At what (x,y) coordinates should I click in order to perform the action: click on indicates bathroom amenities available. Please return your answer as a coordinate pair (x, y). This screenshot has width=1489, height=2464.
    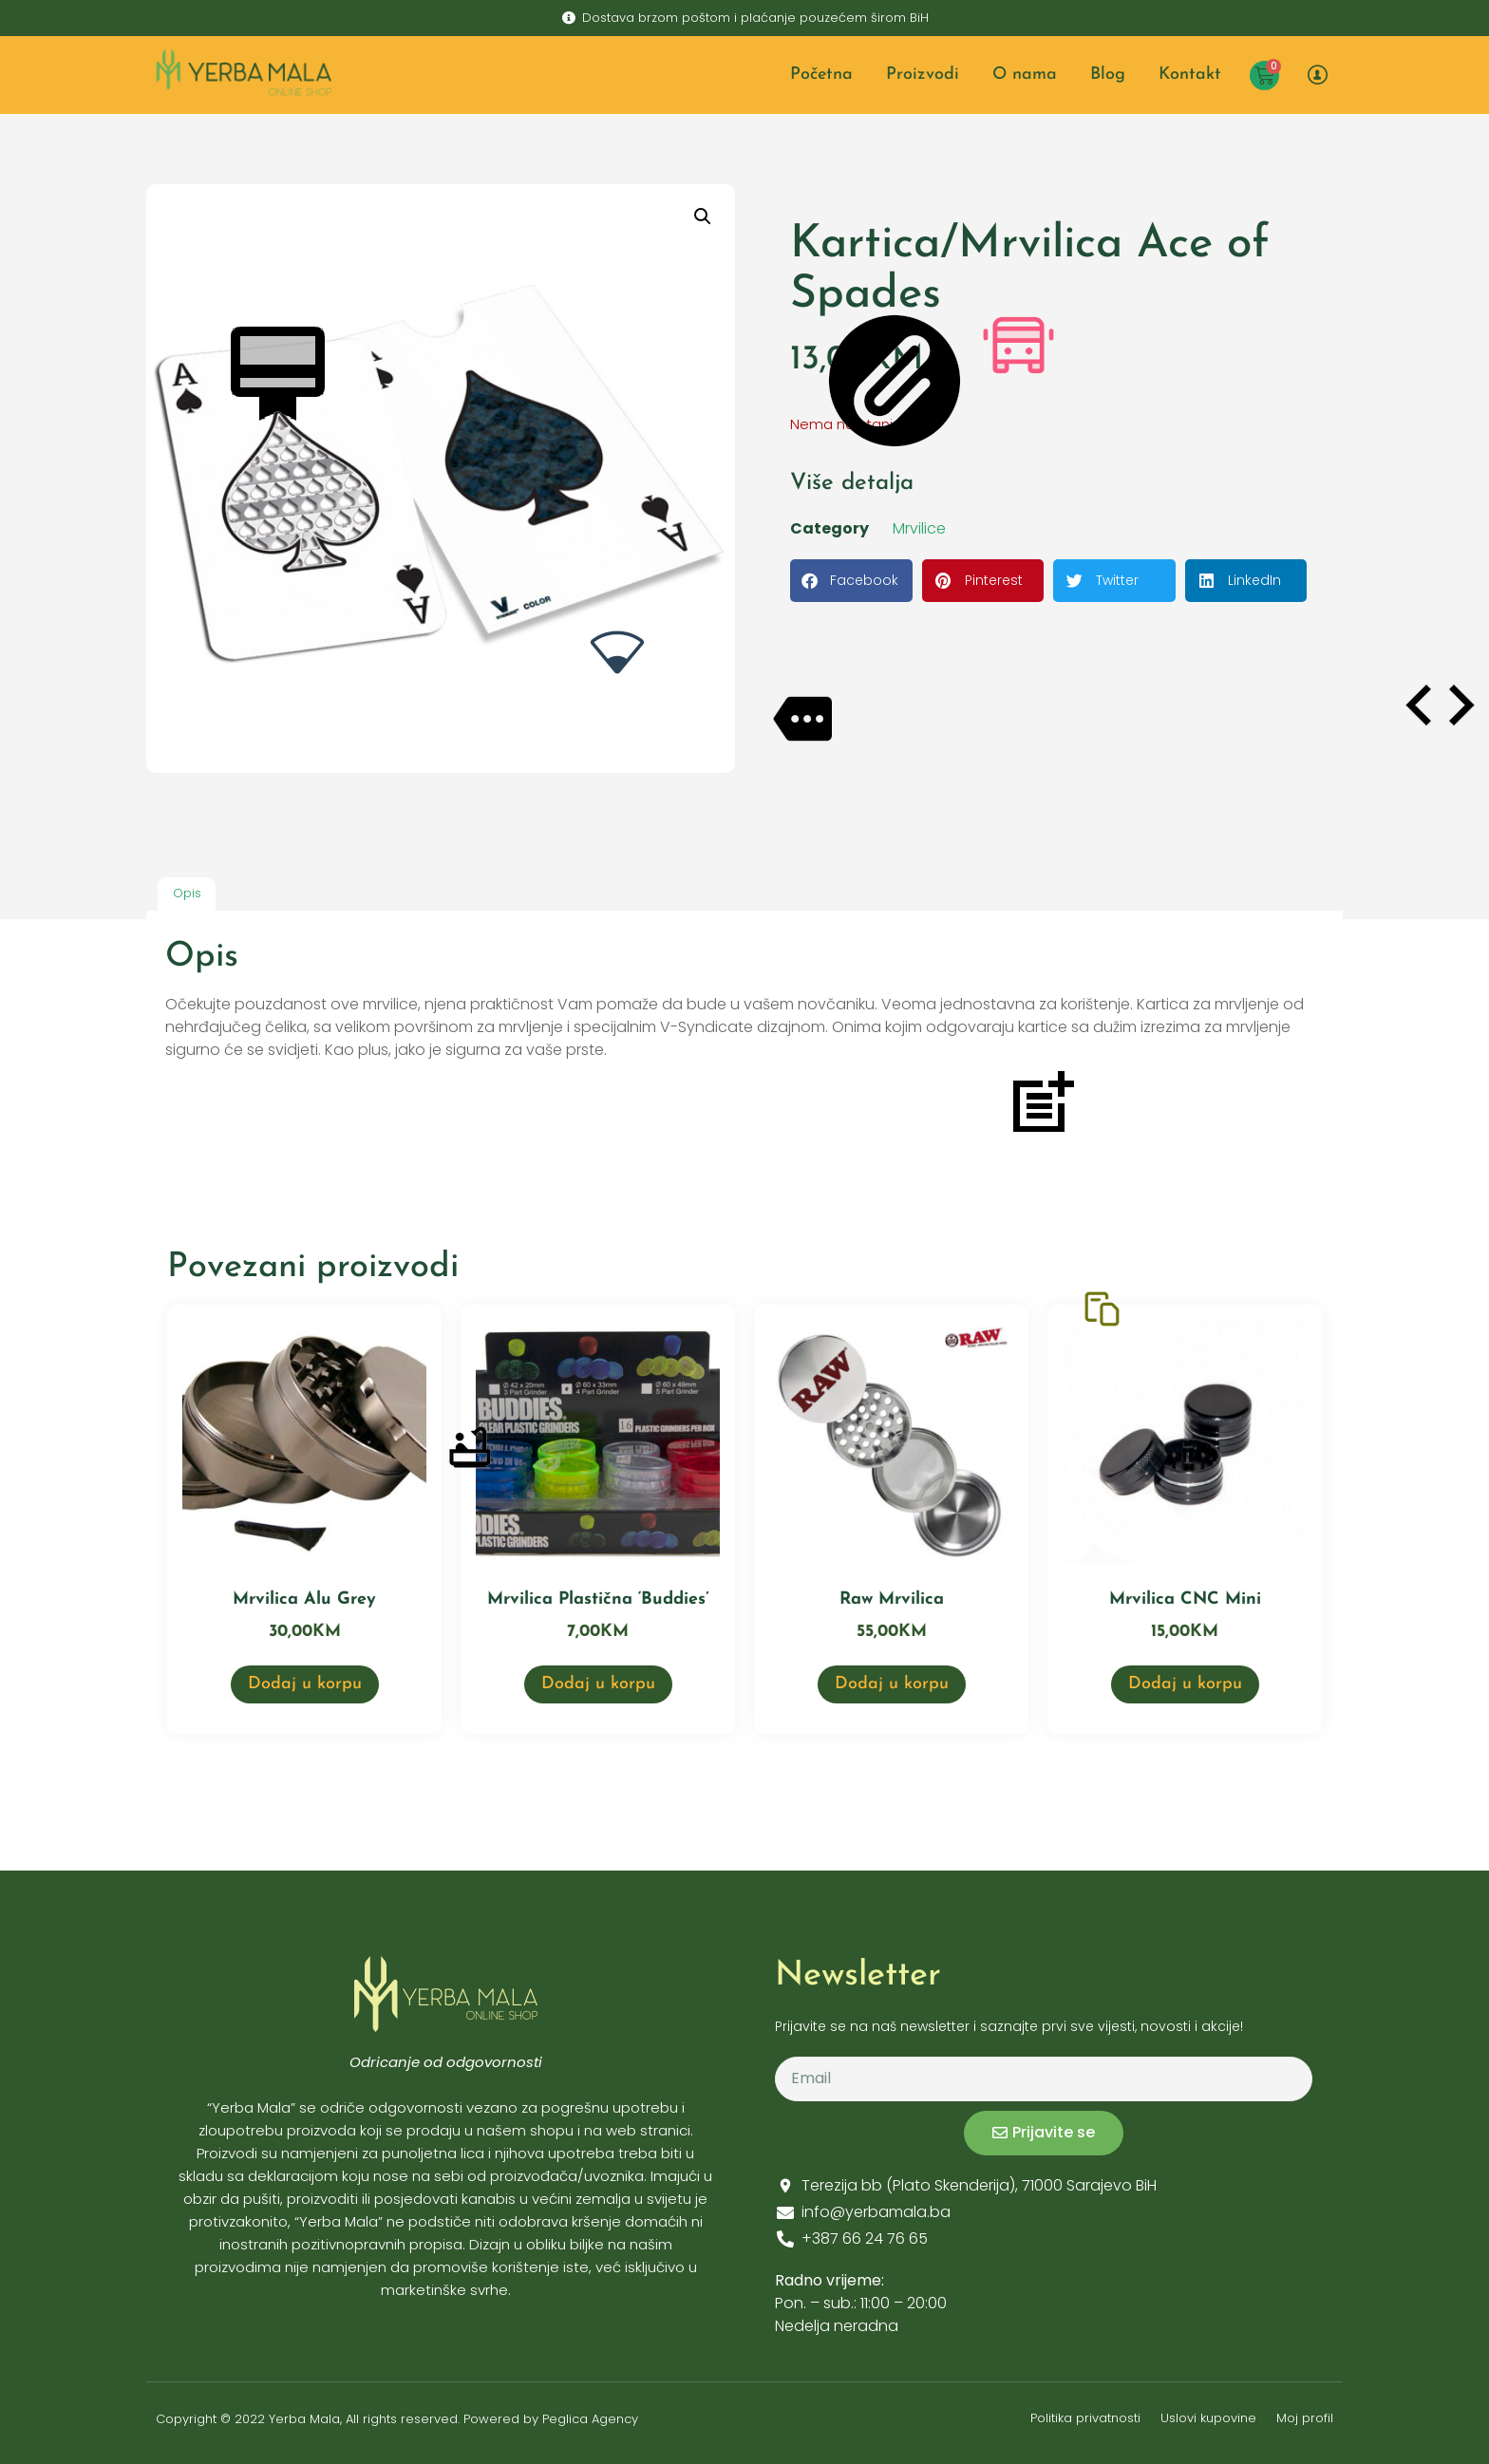
    Looking at the image, I should click on (470, 1447).